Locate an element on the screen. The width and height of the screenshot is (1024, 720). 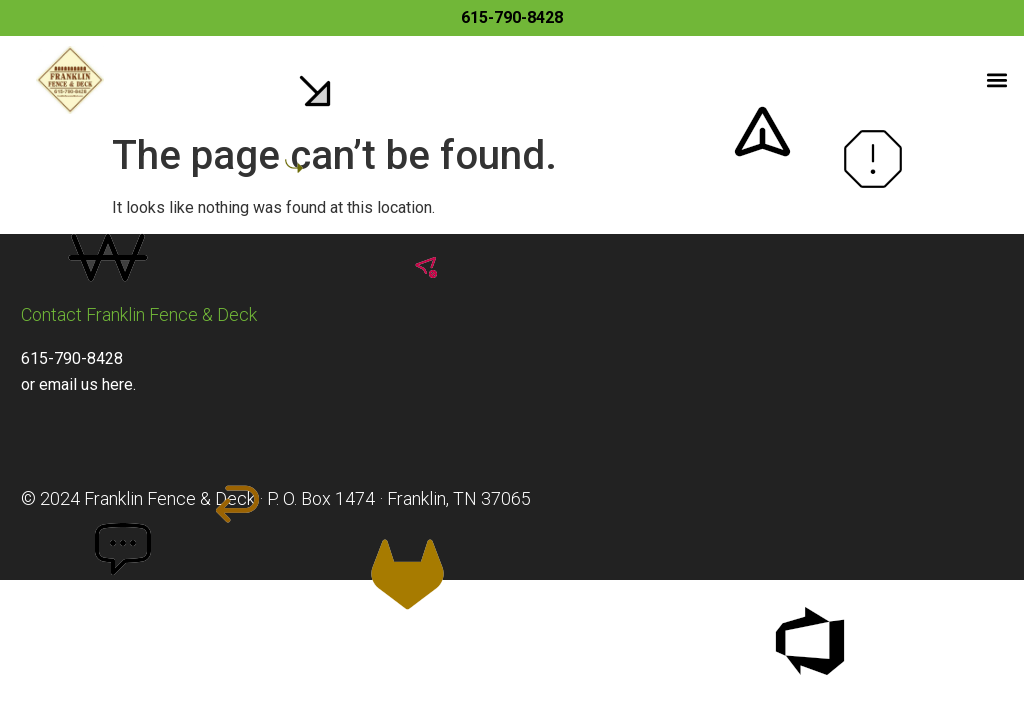
disable location sharing is located at coordinates (426, 267).